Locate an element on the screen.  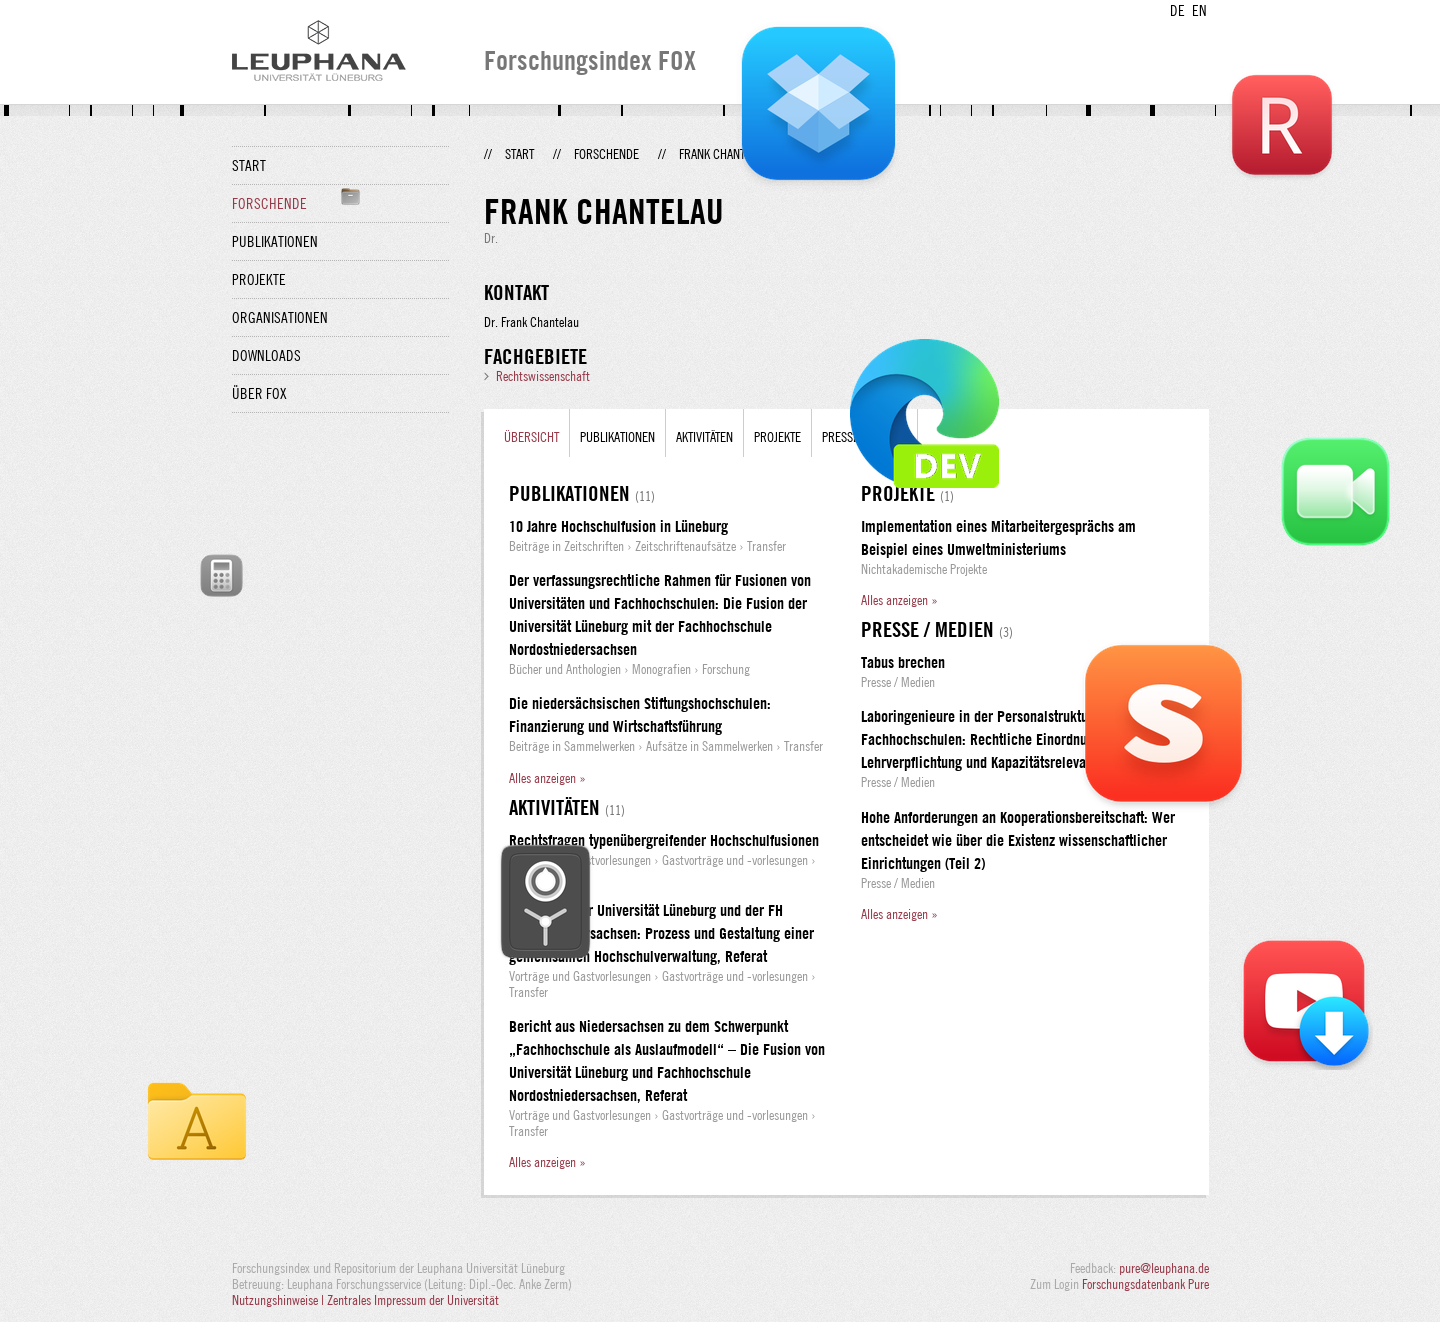
open dropbox app is located at coordinates (818, 103).